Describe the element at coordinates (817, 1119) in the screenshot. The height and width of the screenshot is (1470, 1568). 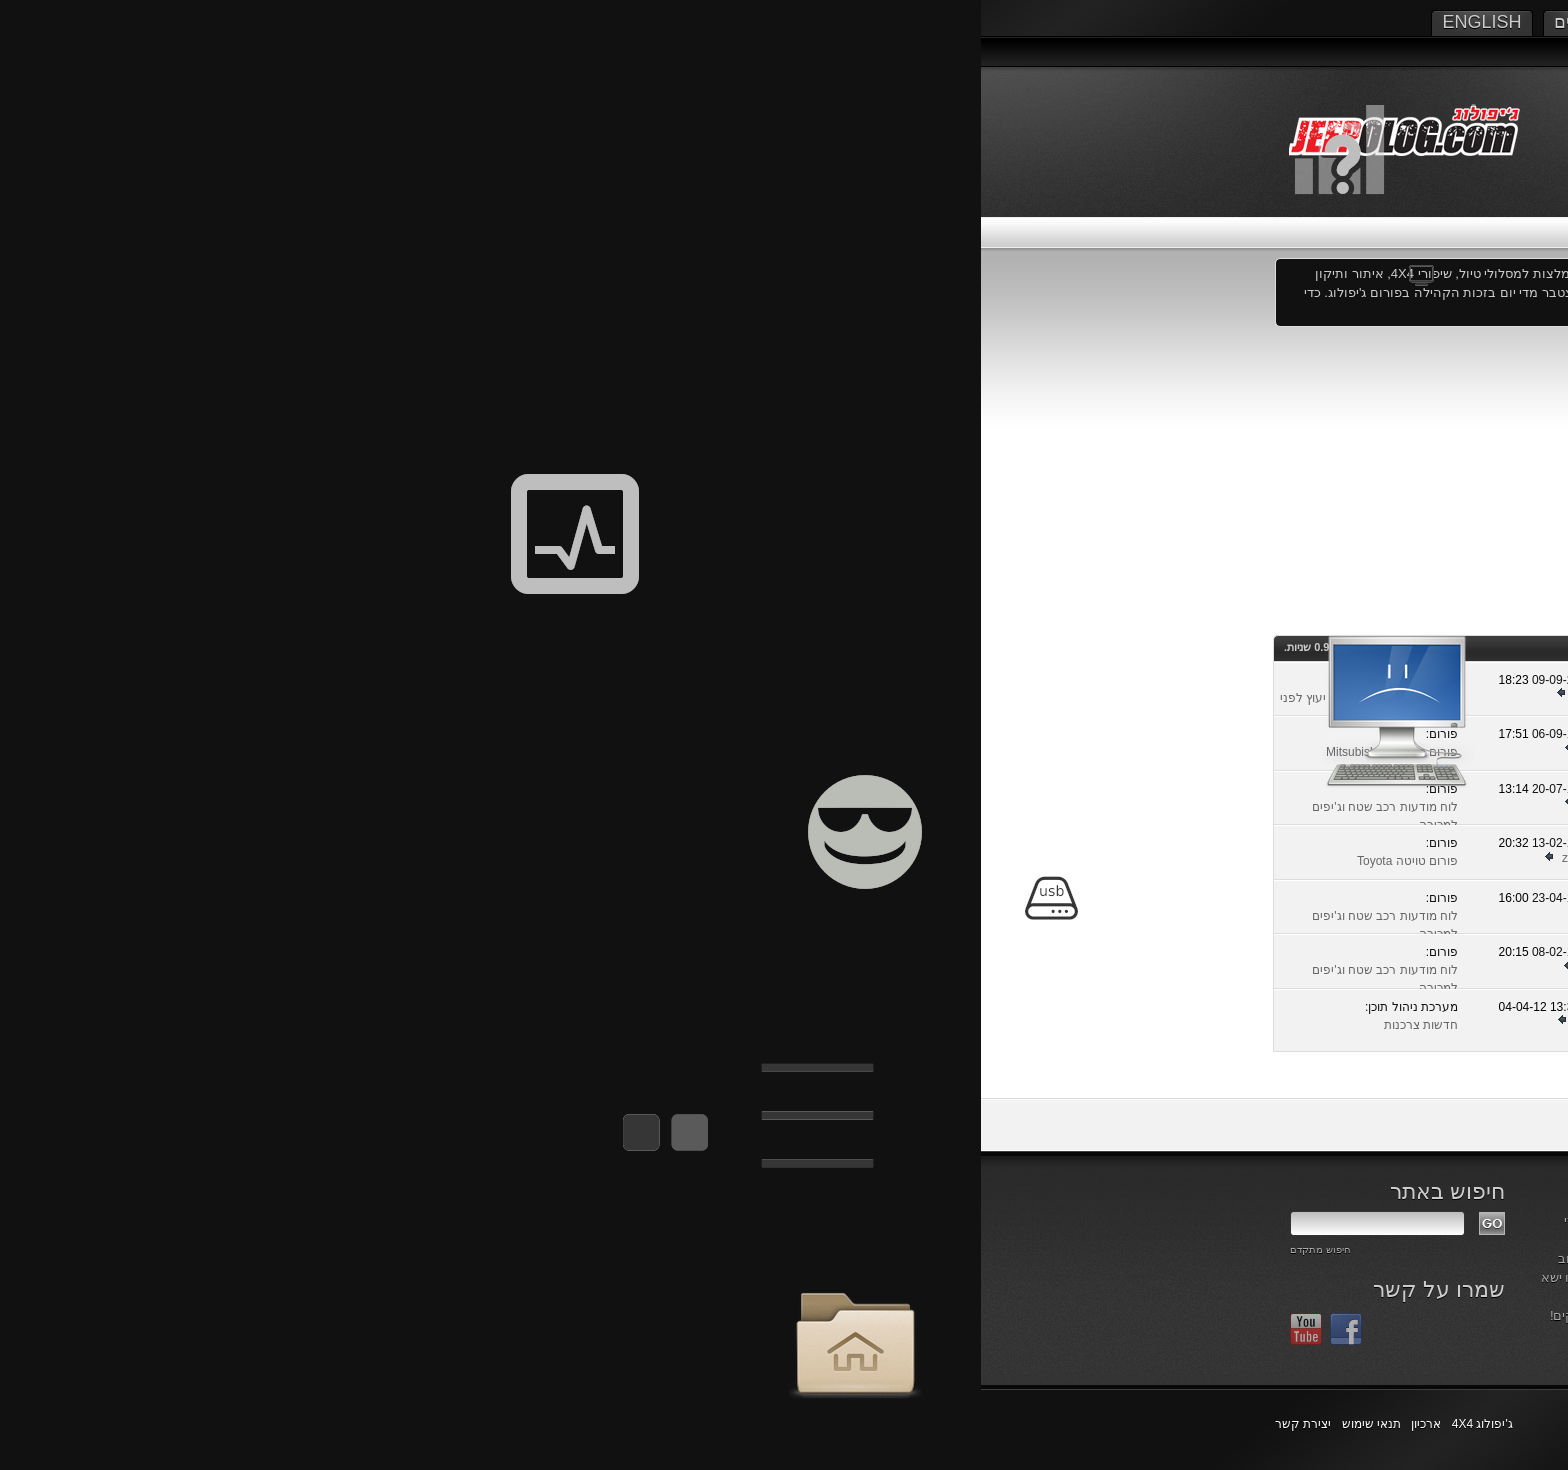
I see `open navigation menu` at that location.